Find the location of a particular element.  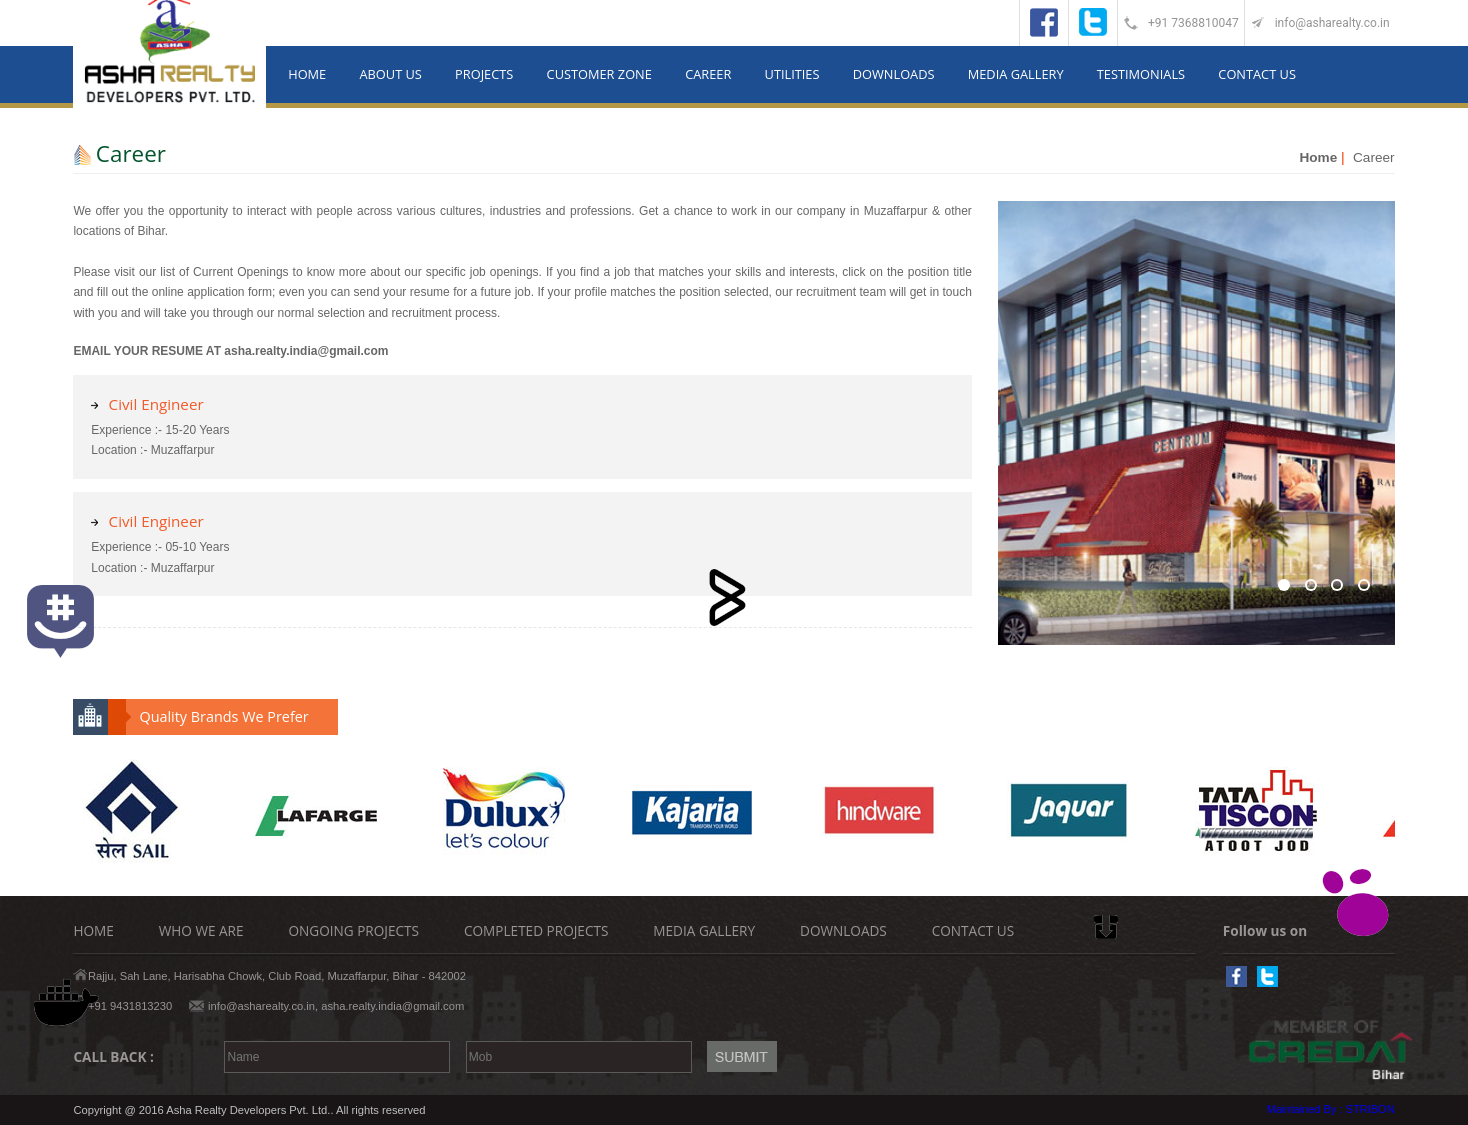

open transmission torrent client is located at coordinates (1106, 927).